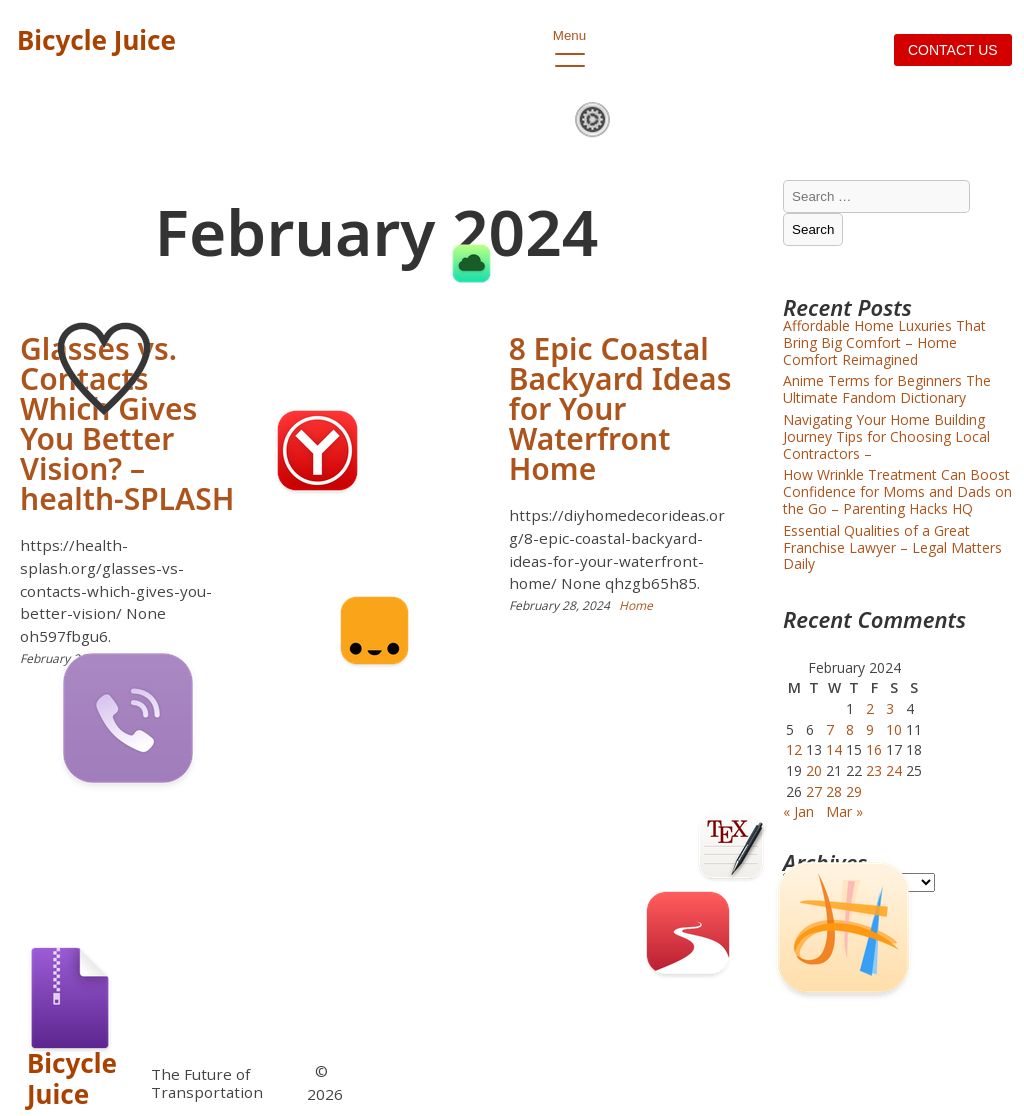  What do you see at coordinates (731, 846) in the screenshot?
I see `open texstudio latex editor` at bounding box center [731, 846].